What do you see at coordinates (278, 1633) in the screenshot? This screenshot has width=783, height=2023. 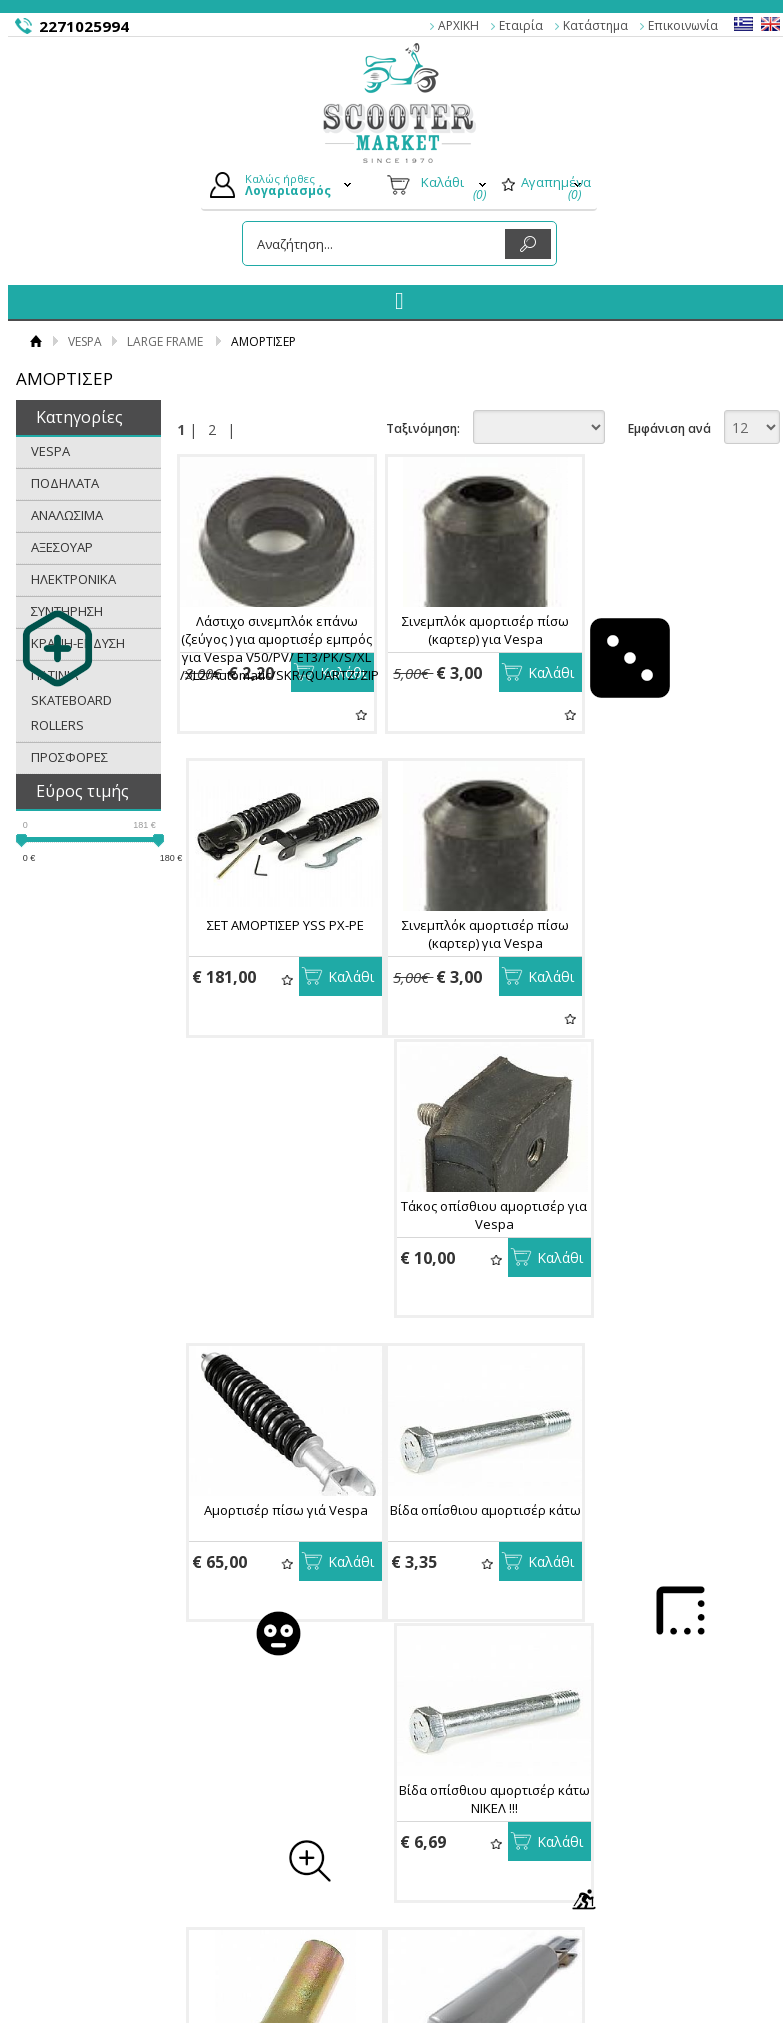 I see `react with embarrassment or surprise` at bounding box center [278, 1633].